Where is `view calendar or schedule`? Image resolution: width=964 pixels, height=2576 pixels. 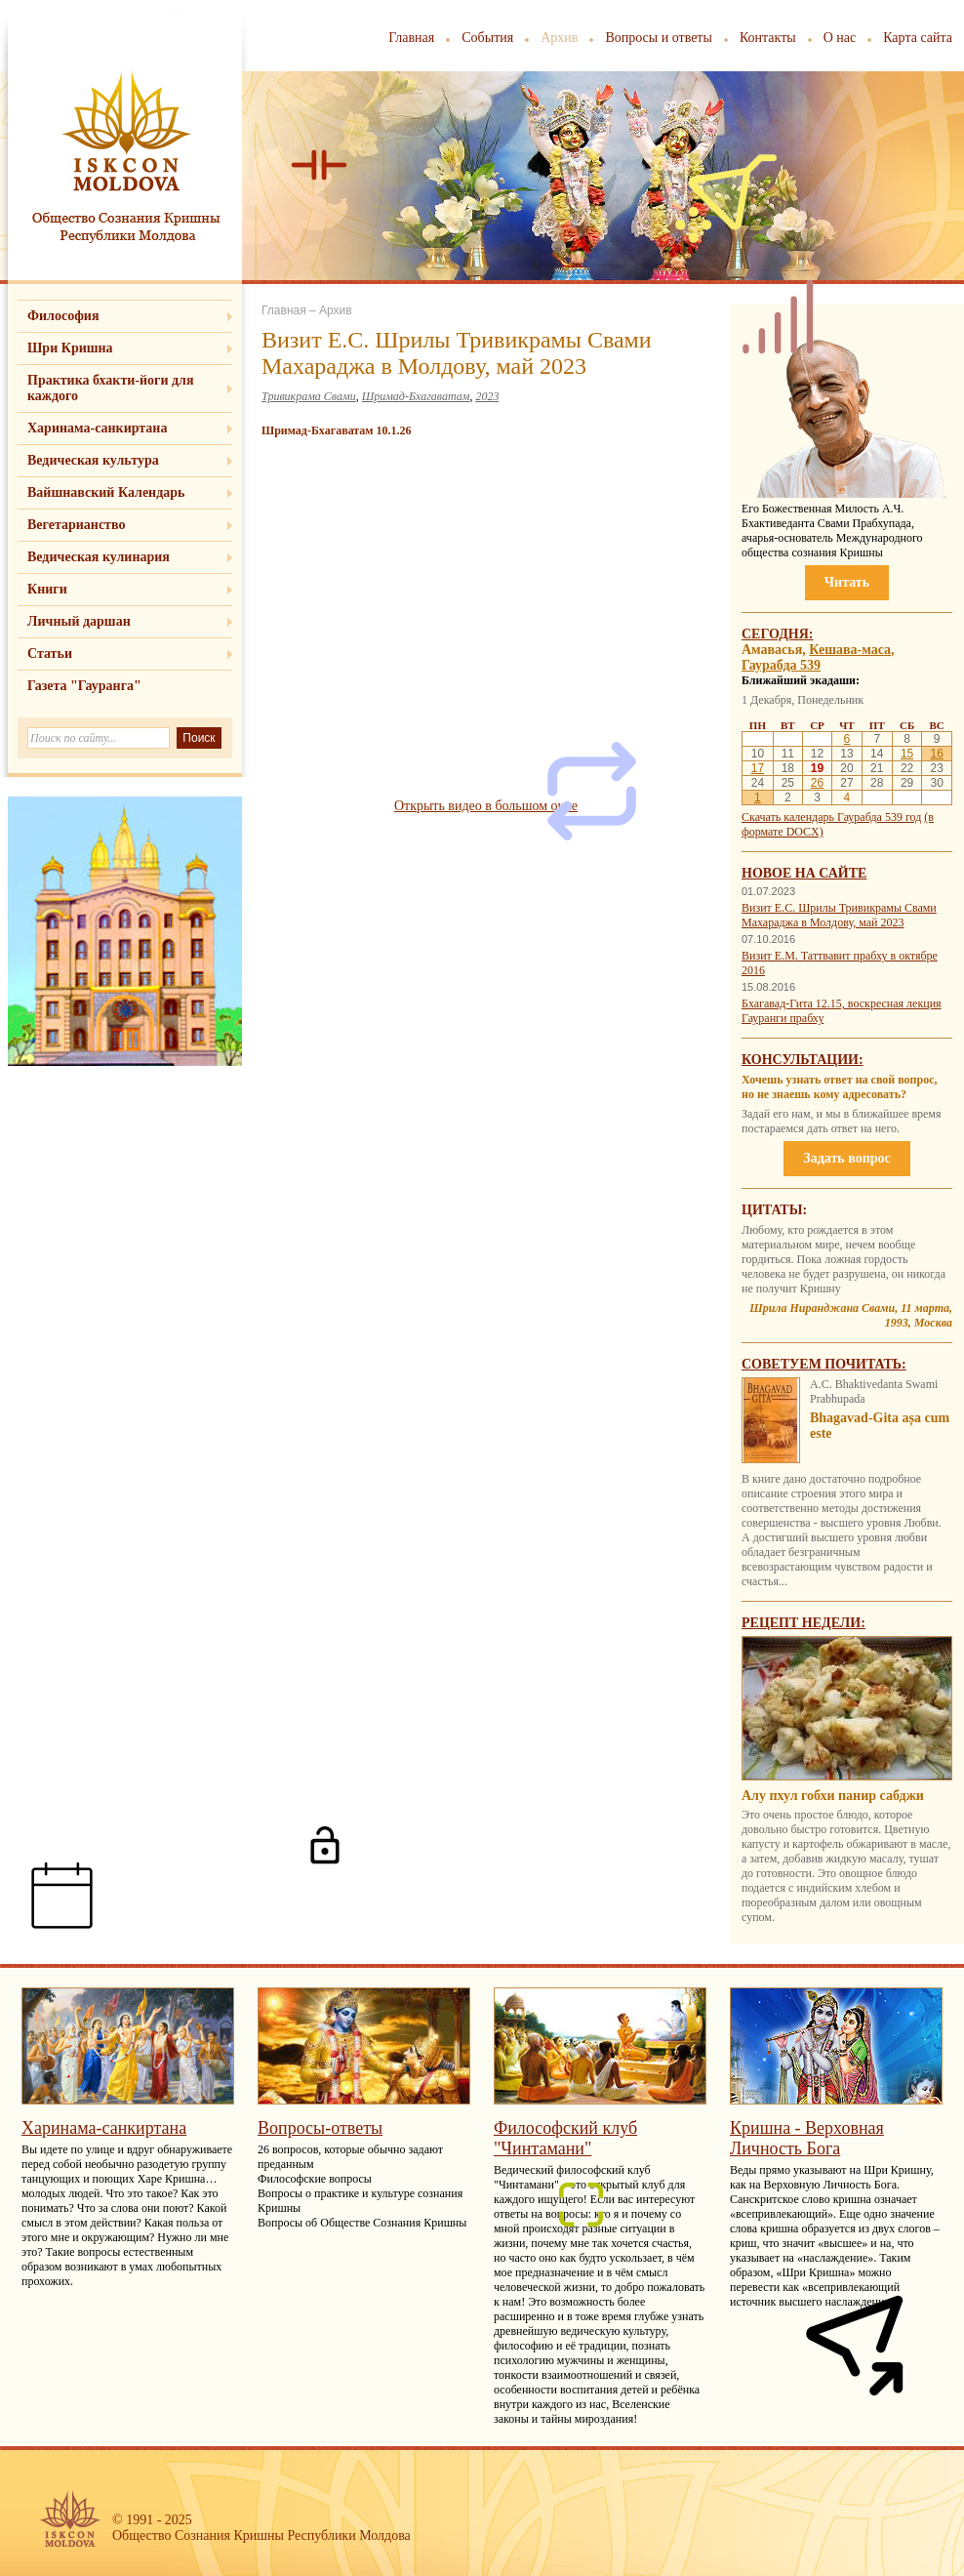
view calendar or schedule is located at coordinates (61, 1898).